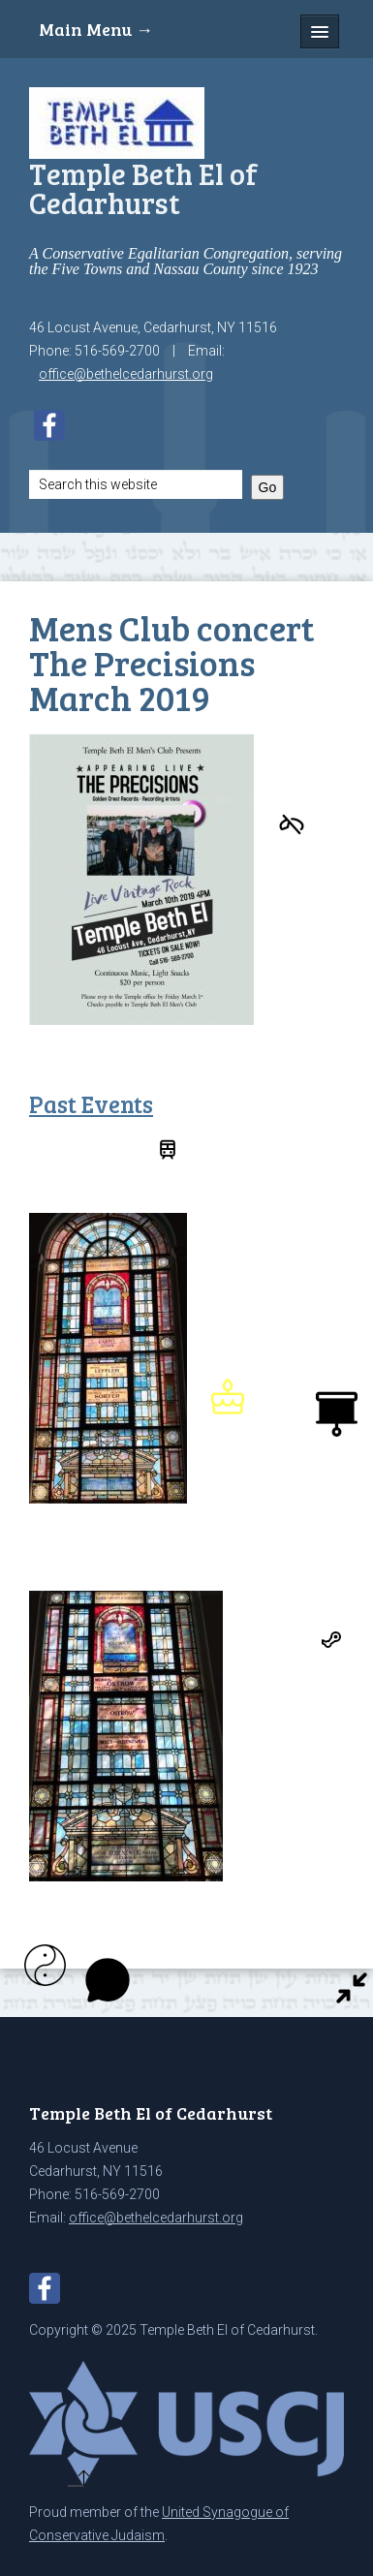  What do you see at coordinates (331, 1639) in the screenshot?
I see `open Steam gaming platform` at bounding box center [331, 1639].